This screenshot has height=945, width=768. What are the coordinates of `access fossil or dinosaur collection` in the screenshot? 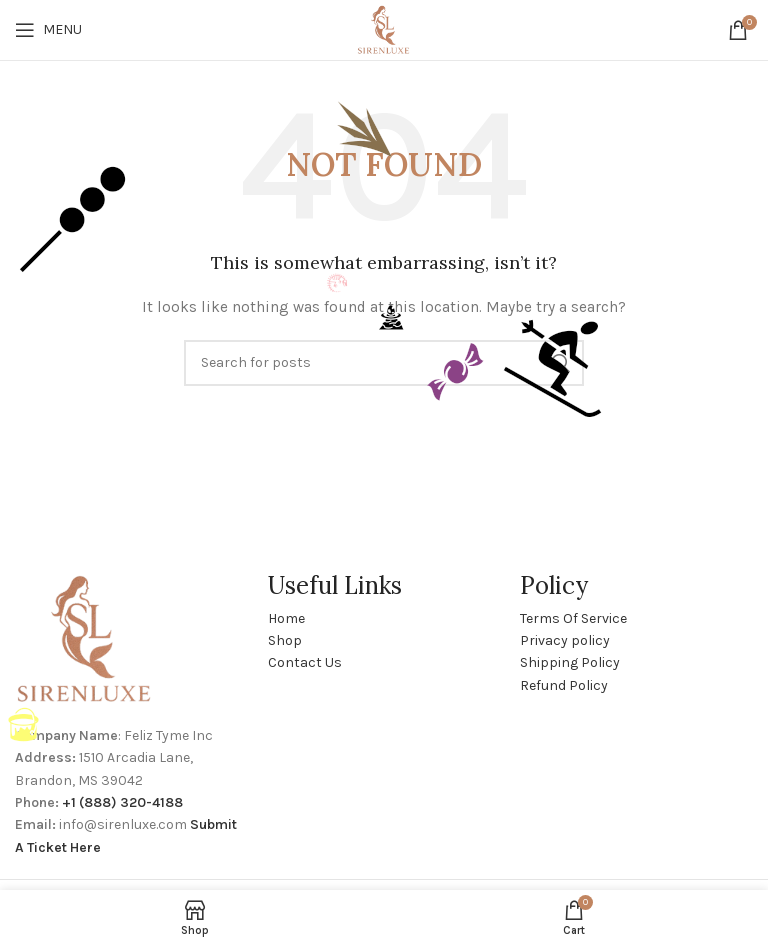 It's located at (337, 283).